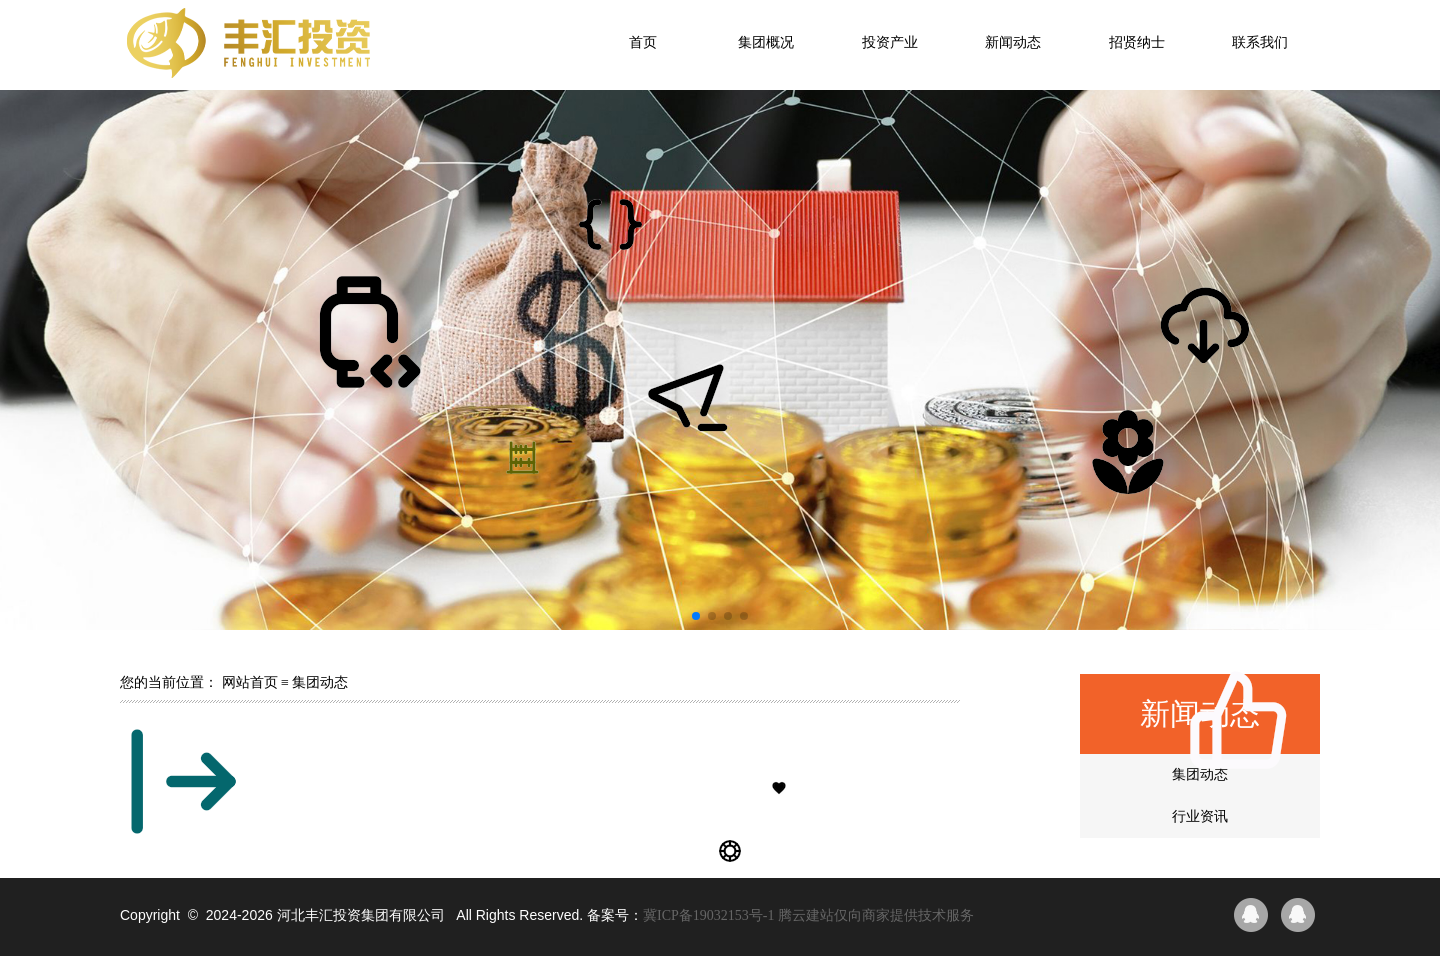 Image resolution: width=1440 pixels, height=956 pixels. I want to click on like or upvote content, so click(1239, 720).